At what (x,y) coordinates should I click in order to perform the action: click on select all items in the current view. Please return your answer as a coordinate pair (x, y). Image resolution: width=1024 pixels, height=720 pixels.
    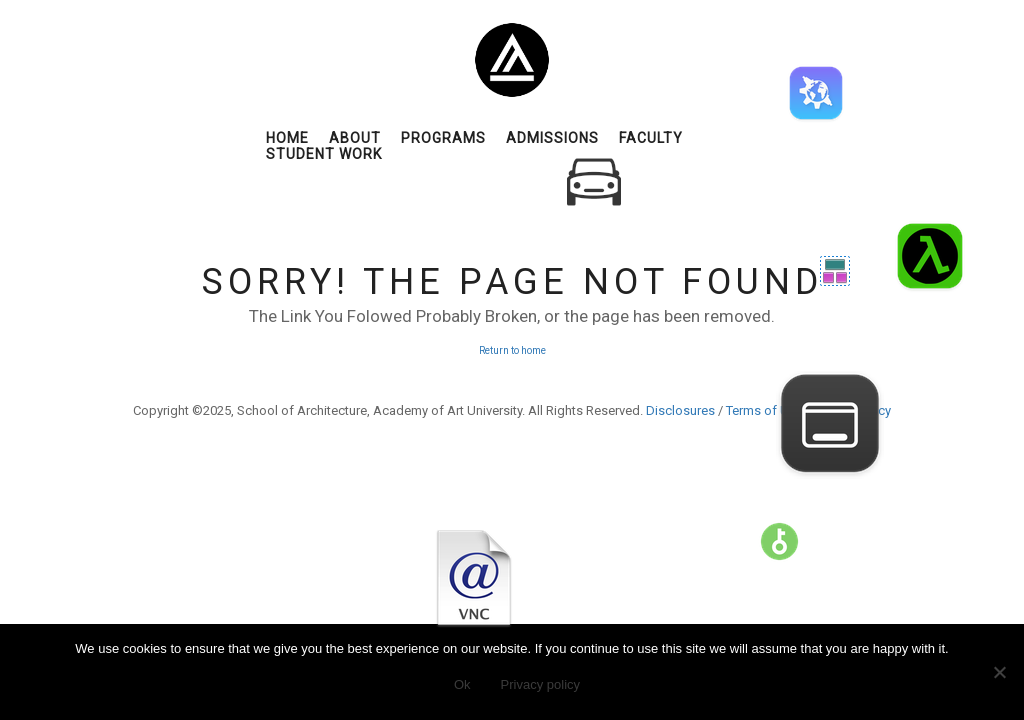
    Looking at the image, I should click on (835, 271).